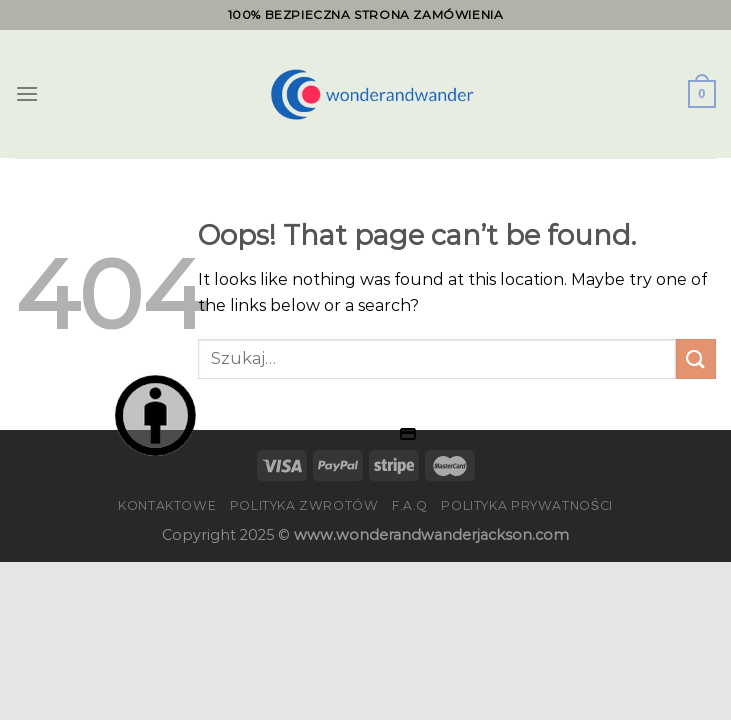  Describe the element at coordinates (155, 415) in the screenshot. I see `view attribution or credits information` at that location.